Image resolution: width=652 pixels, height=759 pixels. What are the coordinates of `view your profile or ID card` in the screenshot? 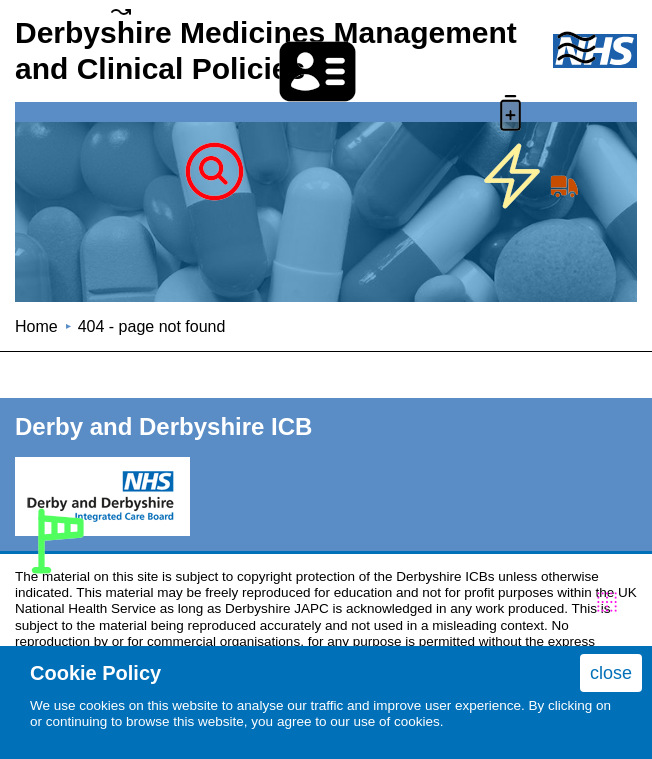 It's located at (317, 71).